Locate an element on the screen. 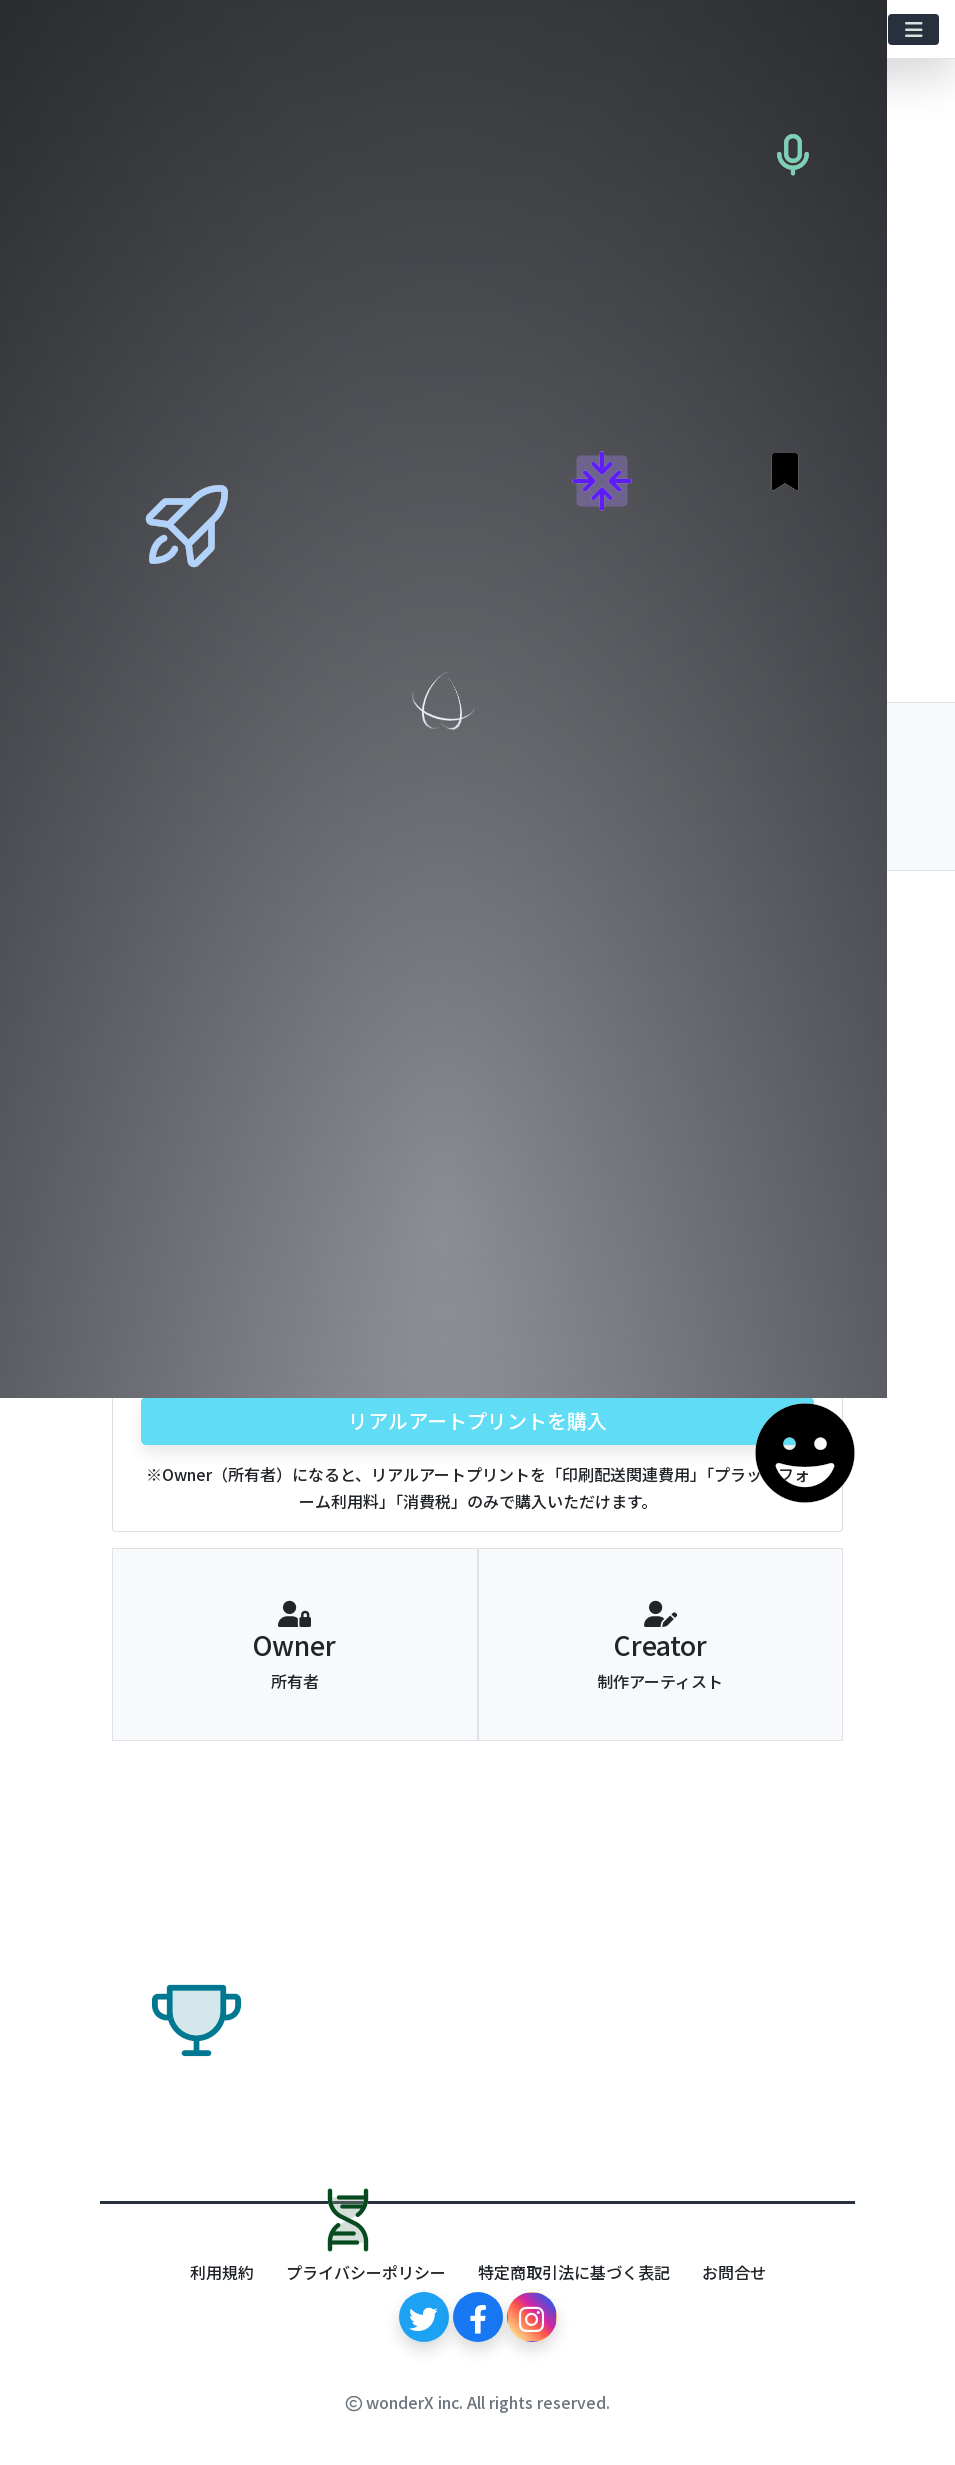 The width and height of the screenshot is (955, 2465). access genetics or DNA-related features is located at coordinates (348, 2220).